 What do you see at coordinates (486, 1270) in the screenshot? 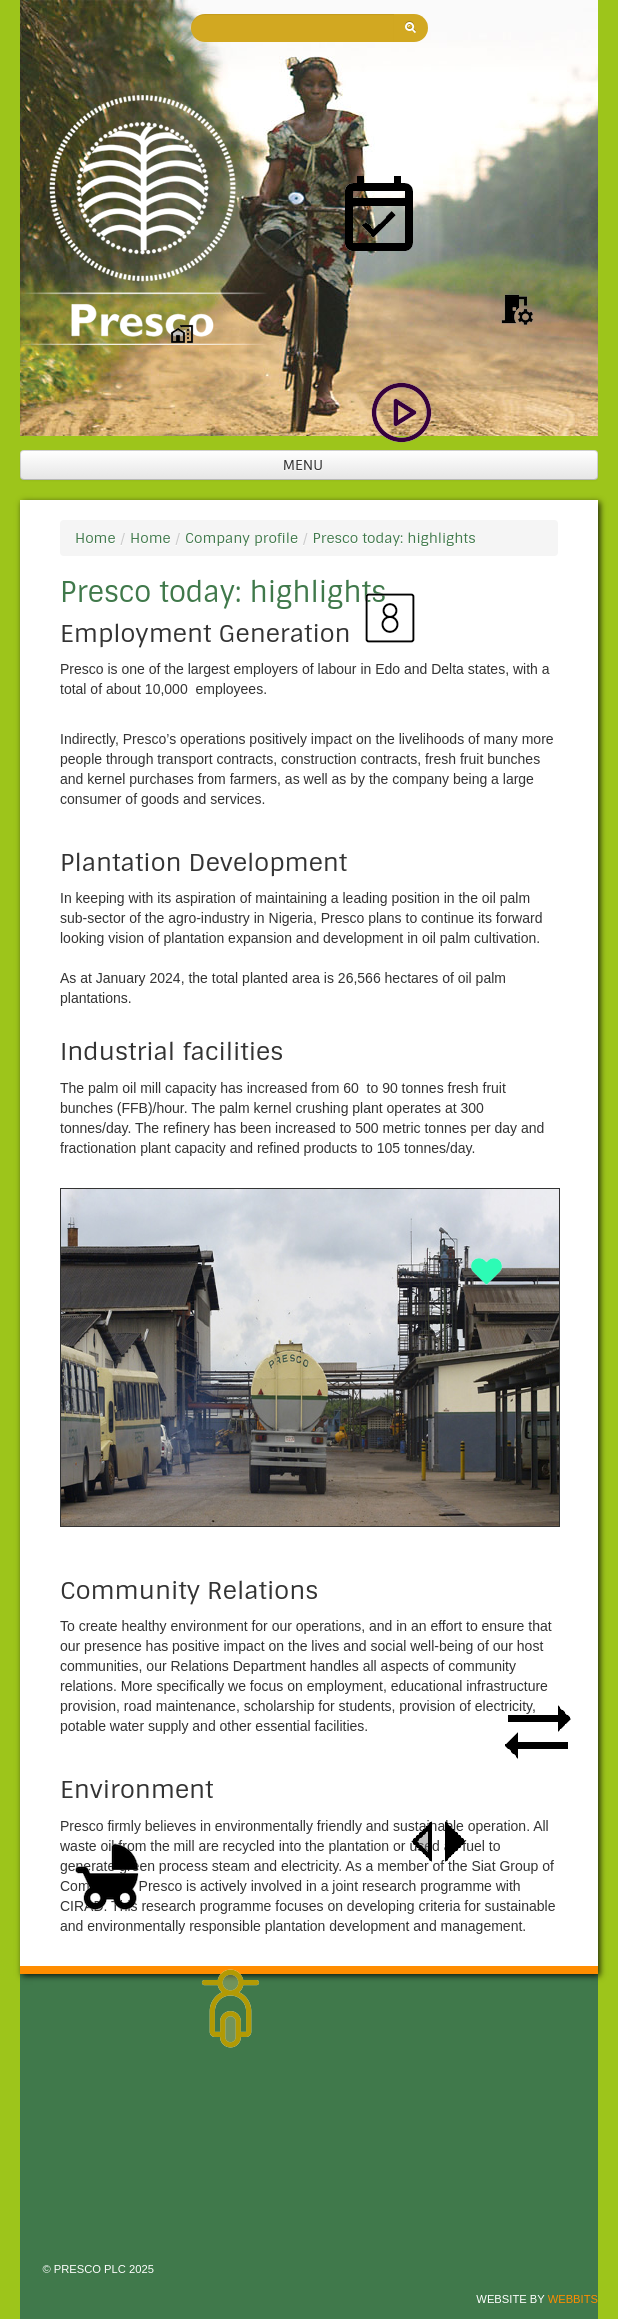
I see `add to favorites` at bounding box center [486, 1270].